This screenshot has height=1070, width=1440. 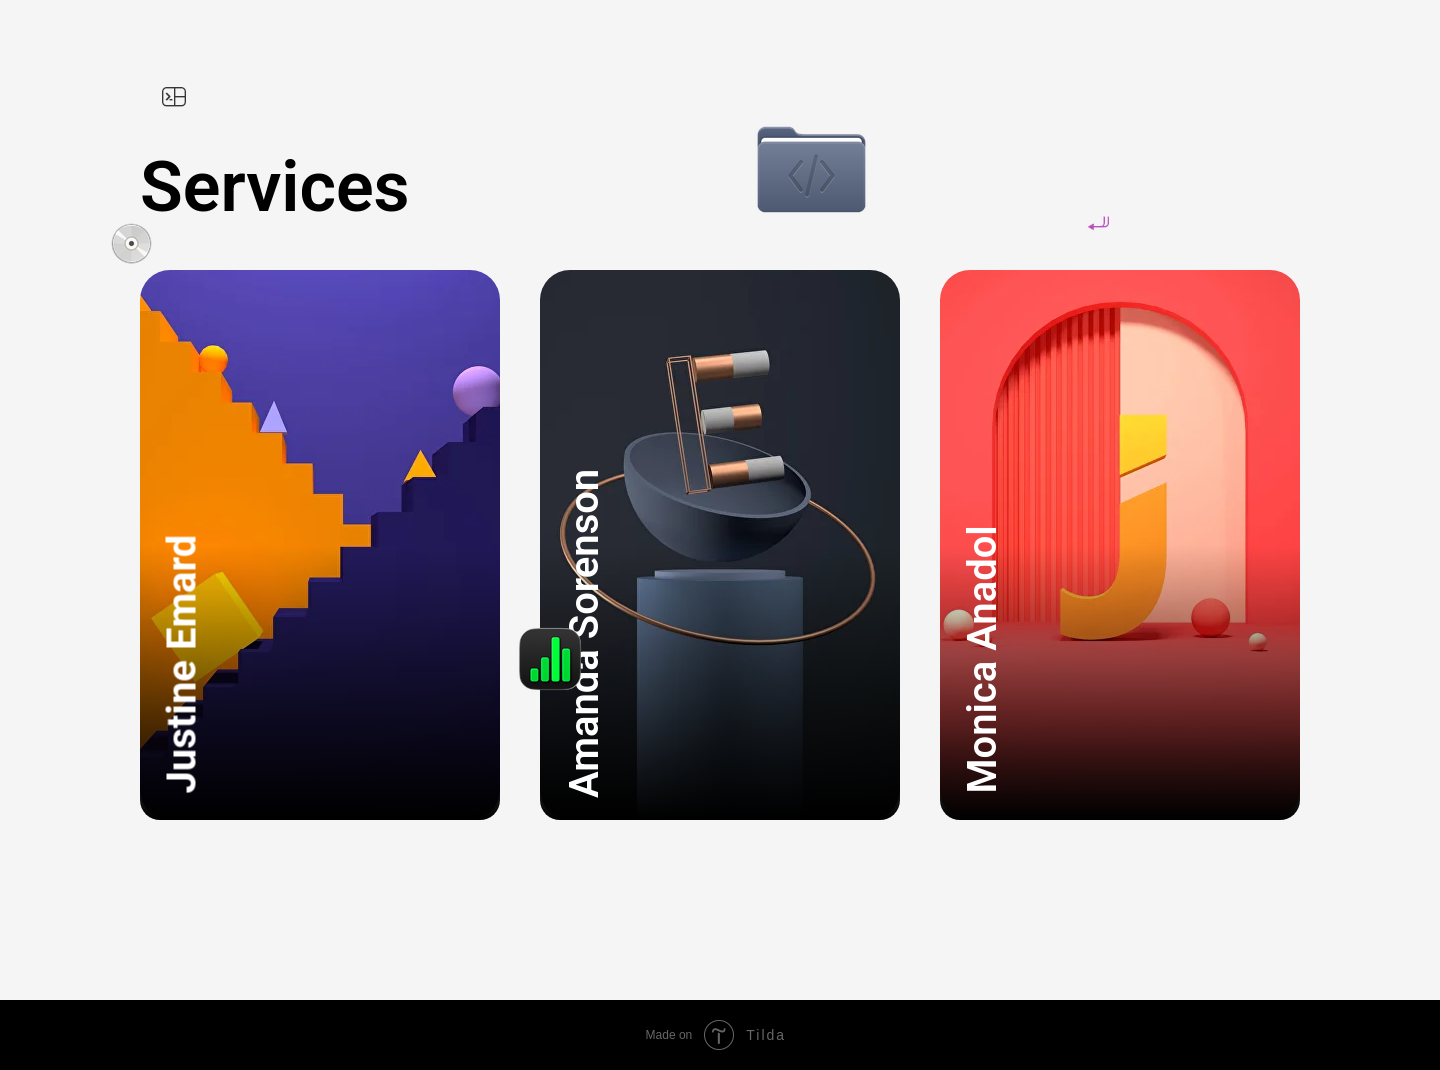 What do you see at coordinates (811, 169) in the screenshot?
I see `open your code projects folder` at bounding box center [811, 169].